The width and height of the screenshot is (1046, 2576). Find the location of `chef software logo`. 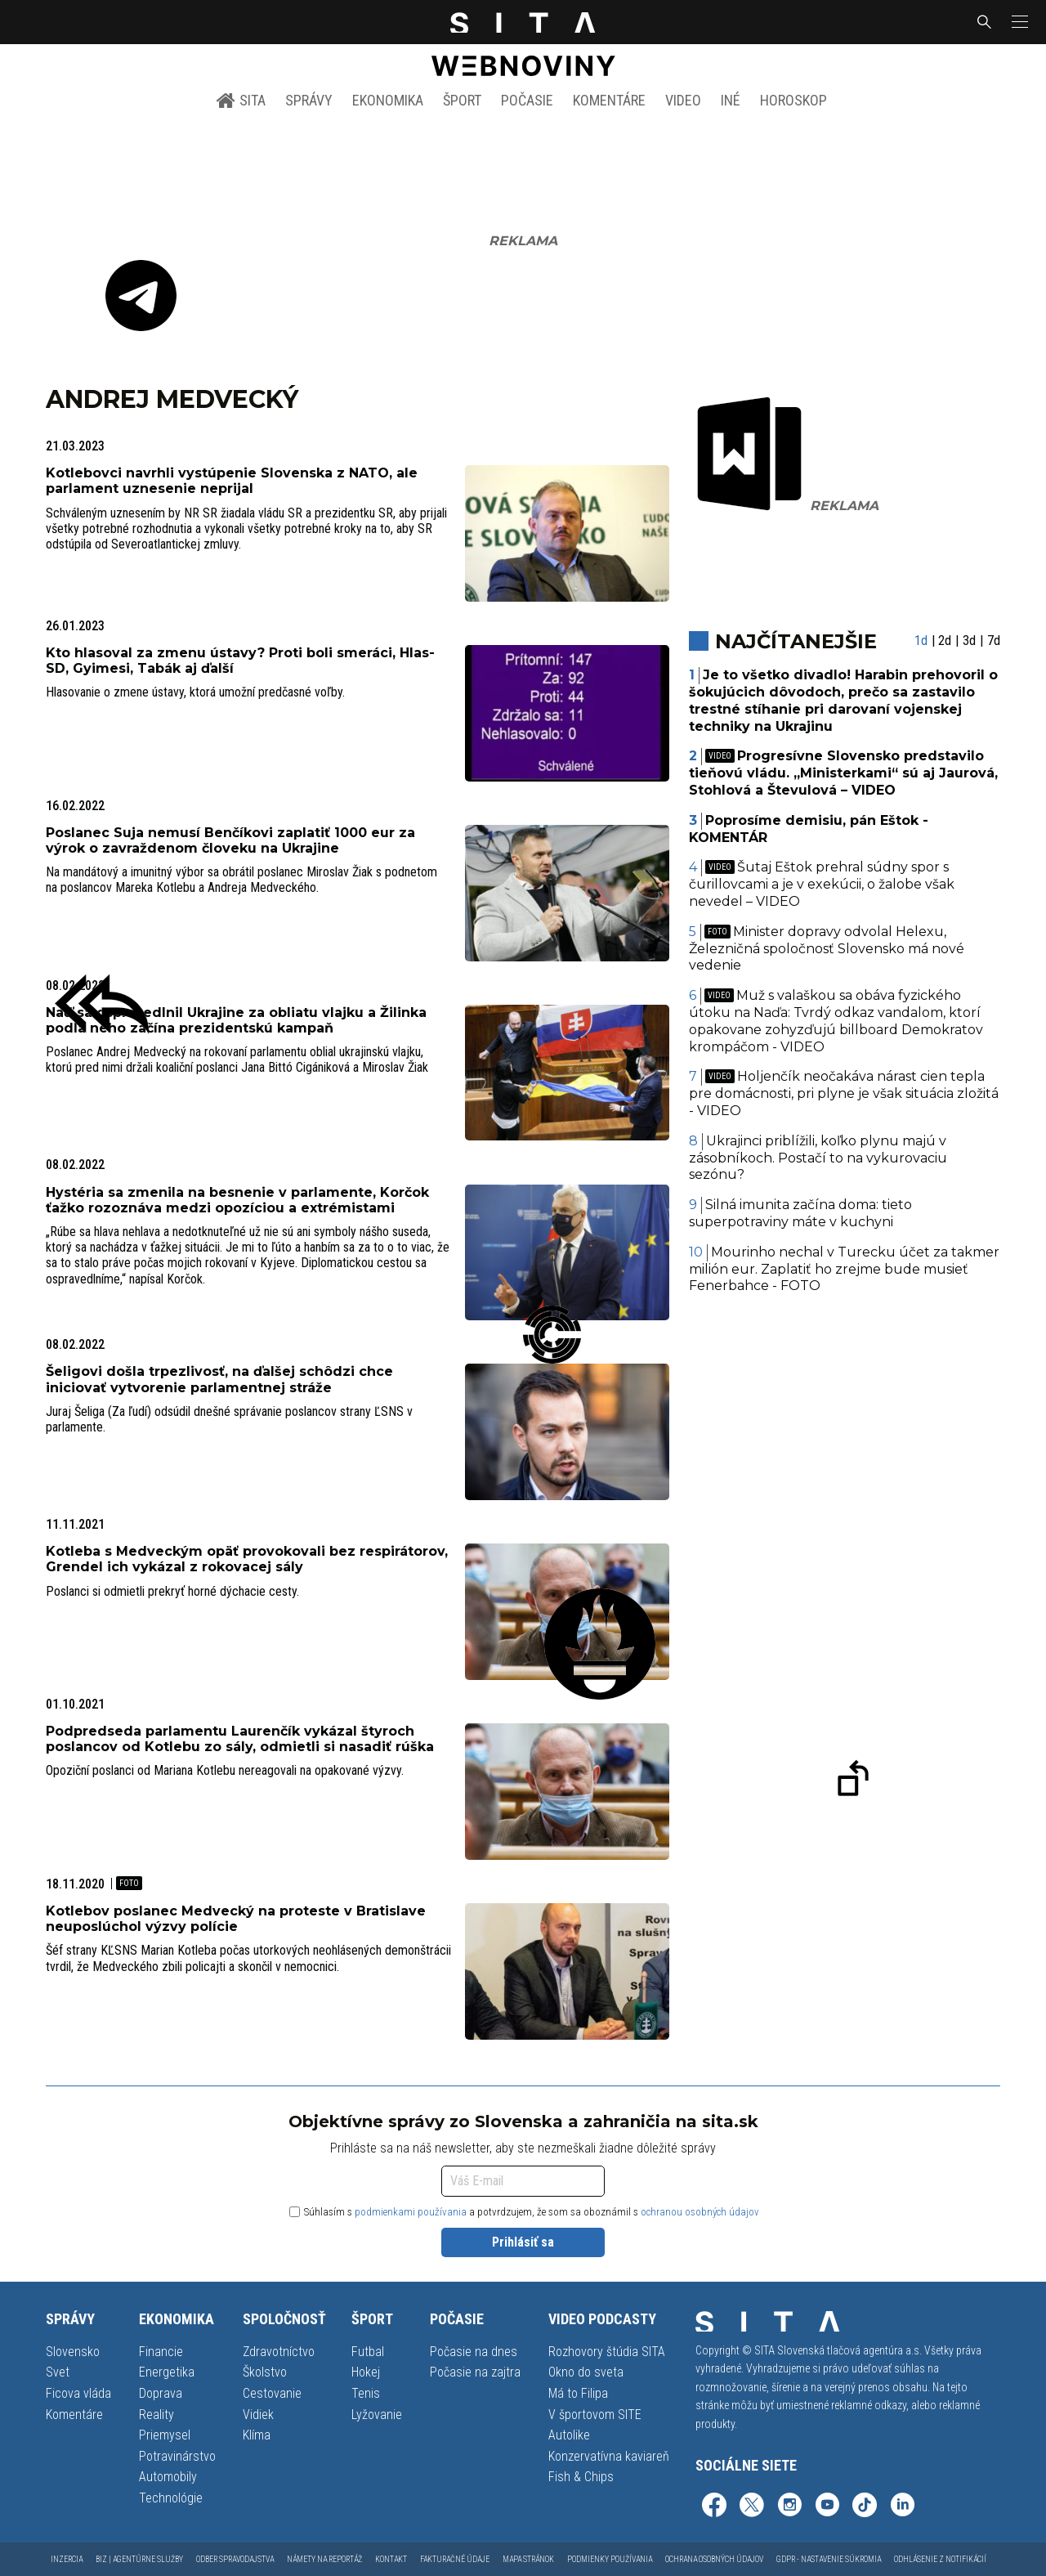

chef software logo is located at coordinates (552, 1334).